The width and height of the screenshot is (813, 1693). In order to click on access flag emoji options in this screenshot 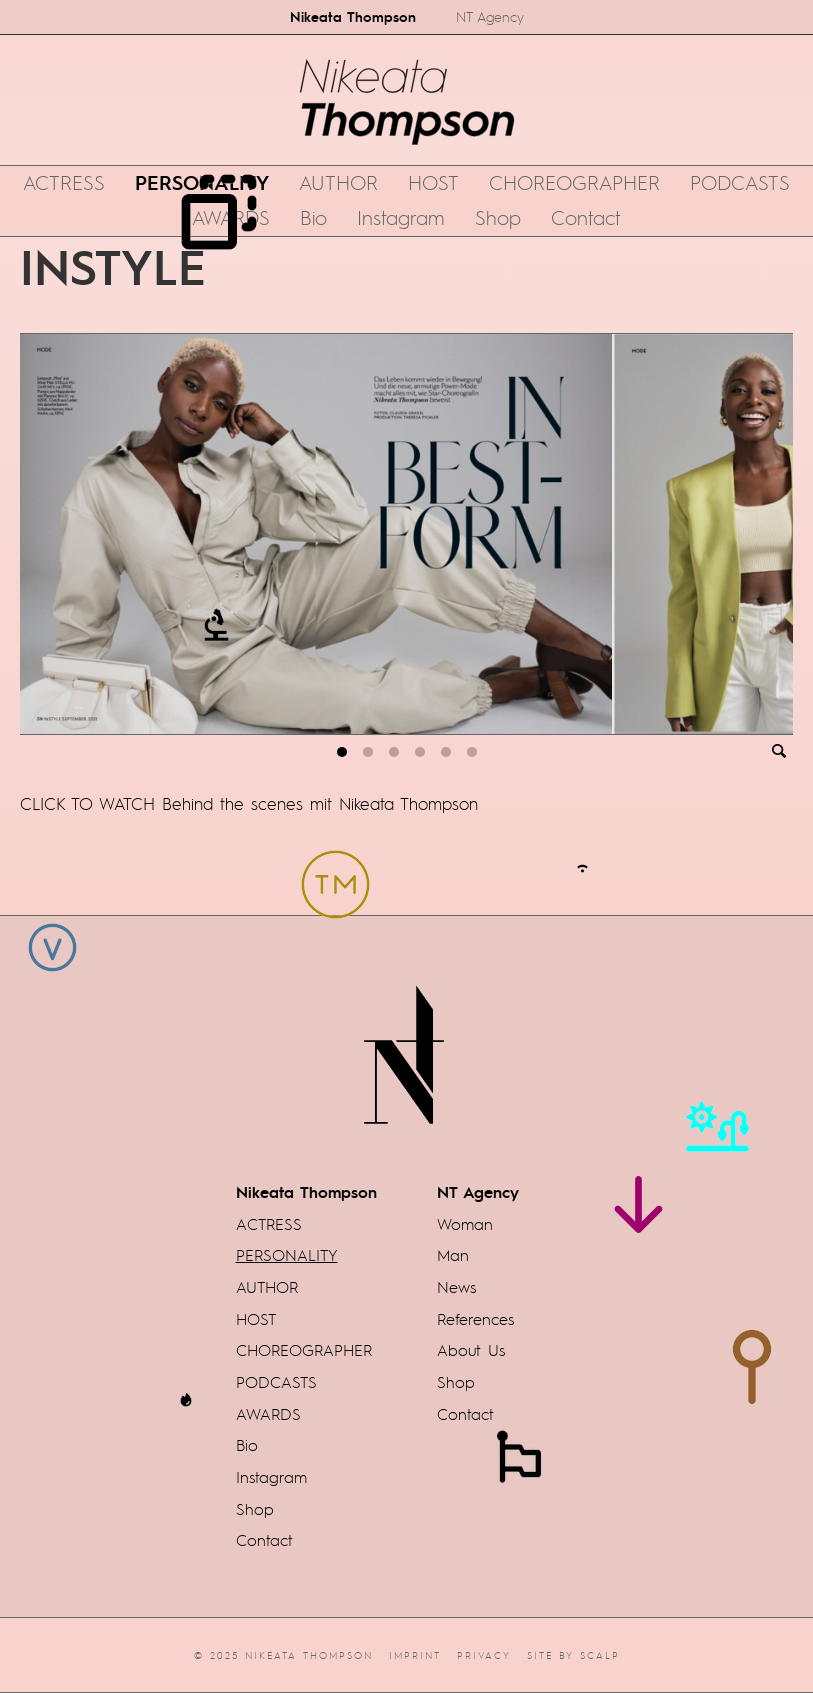, I will do `click(519, 1458)`.